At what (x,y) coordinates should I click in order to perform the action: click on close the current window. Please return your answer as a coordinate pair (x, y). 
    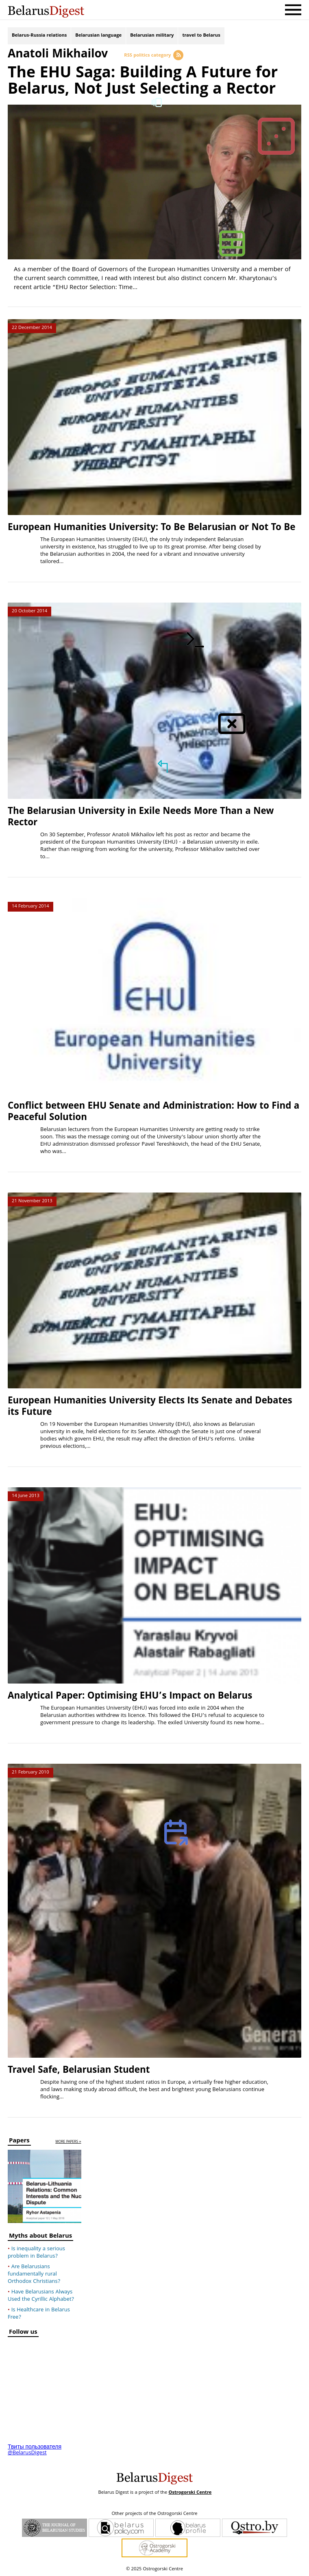
    Looking at the image, I should click on (232, 723).